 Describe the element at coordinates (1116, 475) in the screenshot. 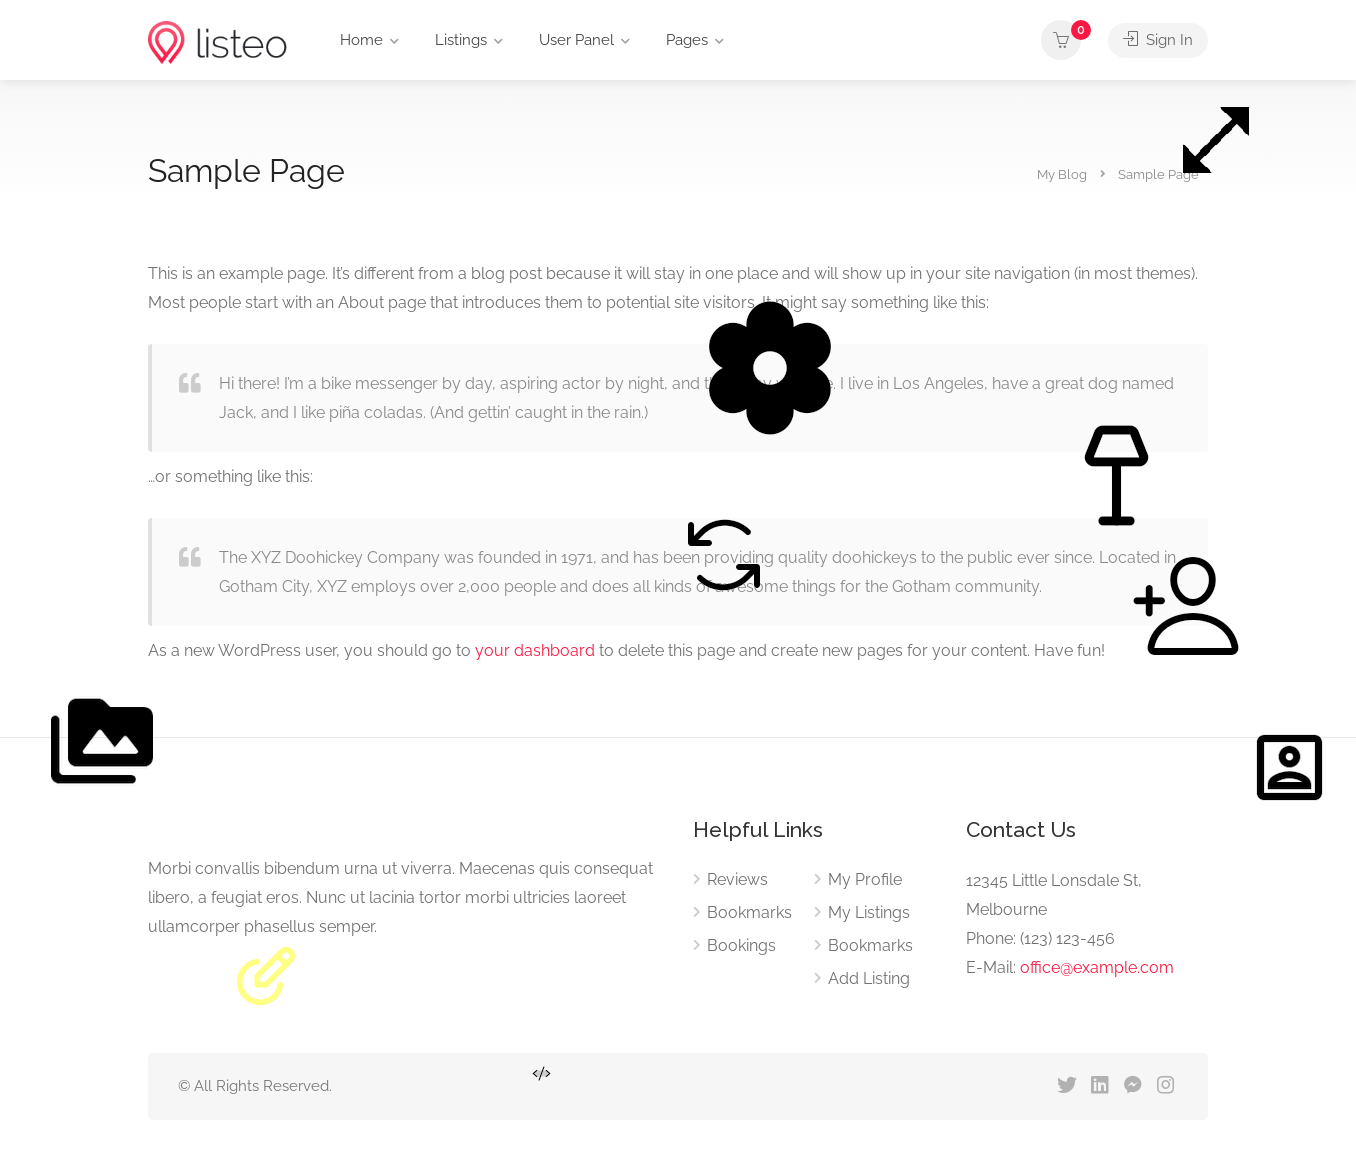

I see `toggle floor lamp on or off` at that location.